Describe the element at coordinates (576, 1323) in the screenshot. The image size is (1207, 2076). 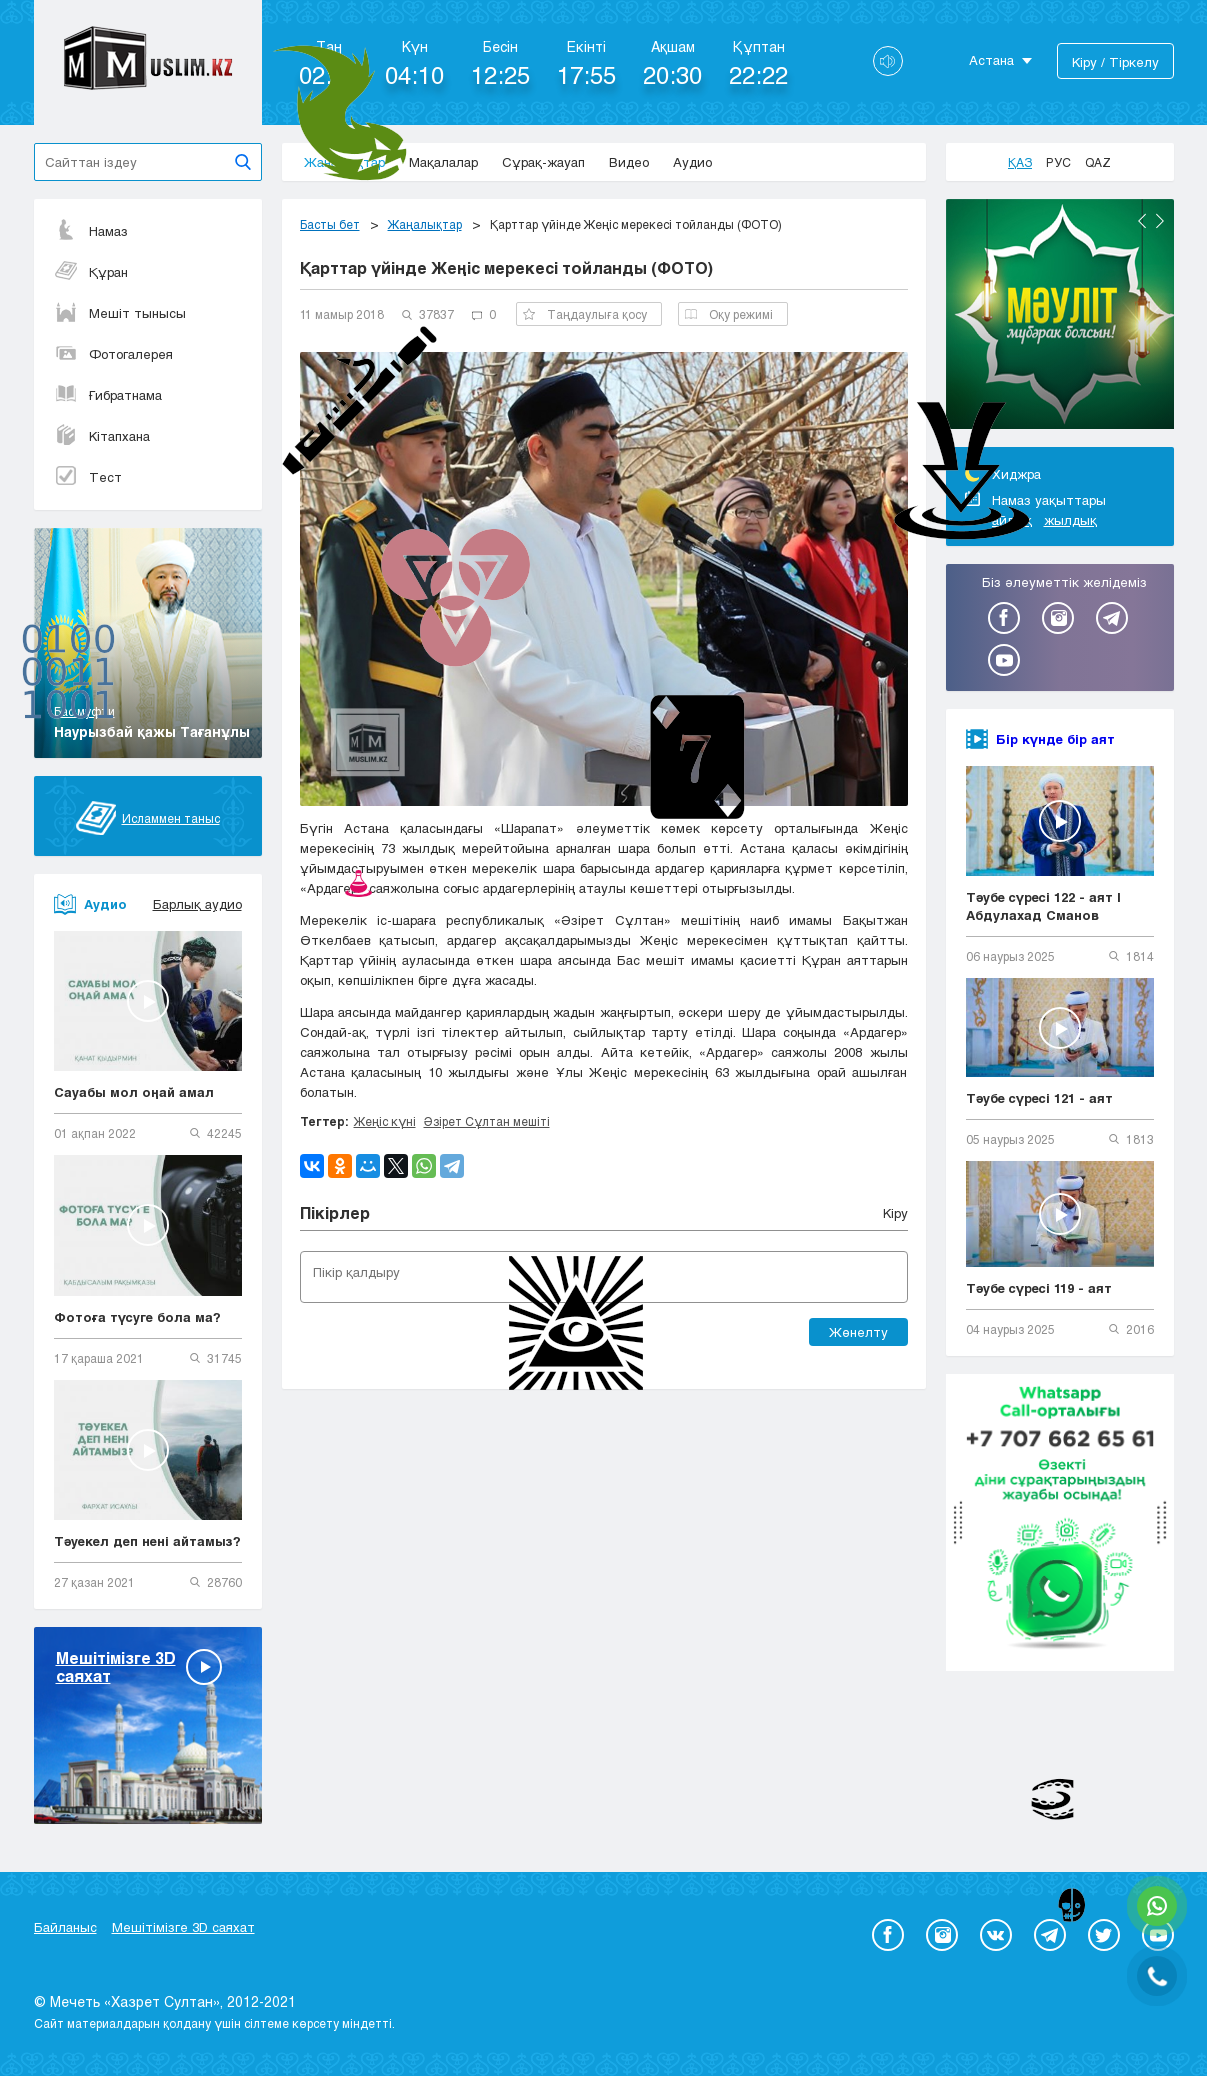
I see `indicates visibility or surveillance mode enabled` at that location.